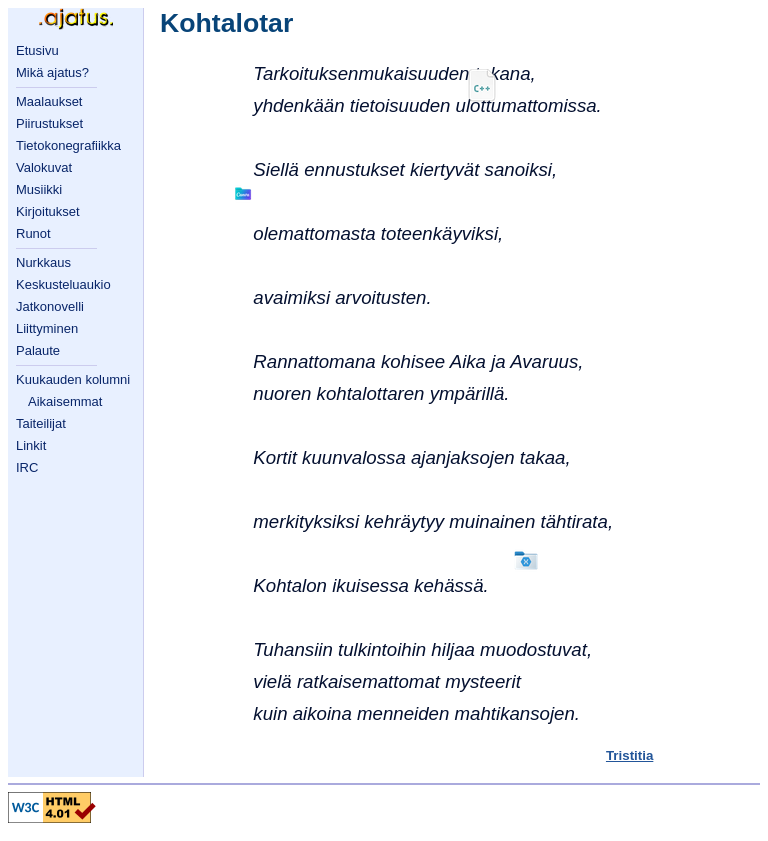 The width and height of the screenshot is (768, 841). Describe the element at coordinates (243, 194) in the screenshot. I see `open folder containing Canva project files` at that location.